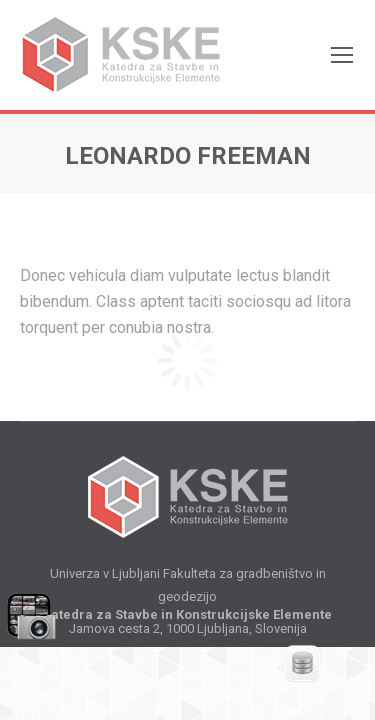 This screenshot has width=375, height=720. Describe the element at coordinates (302, 663) in the screenshot. I see `open sqlitebrowser database application` at that location.